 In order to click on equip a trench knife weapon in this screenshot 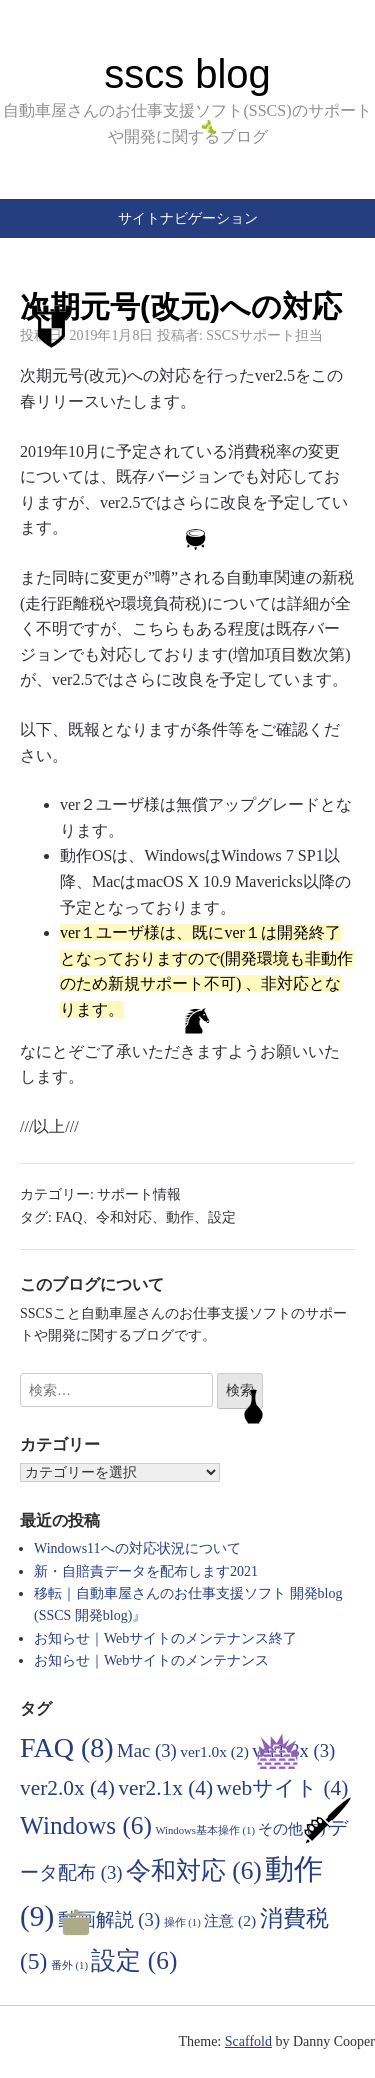, I will do `click(327, 1820)`.